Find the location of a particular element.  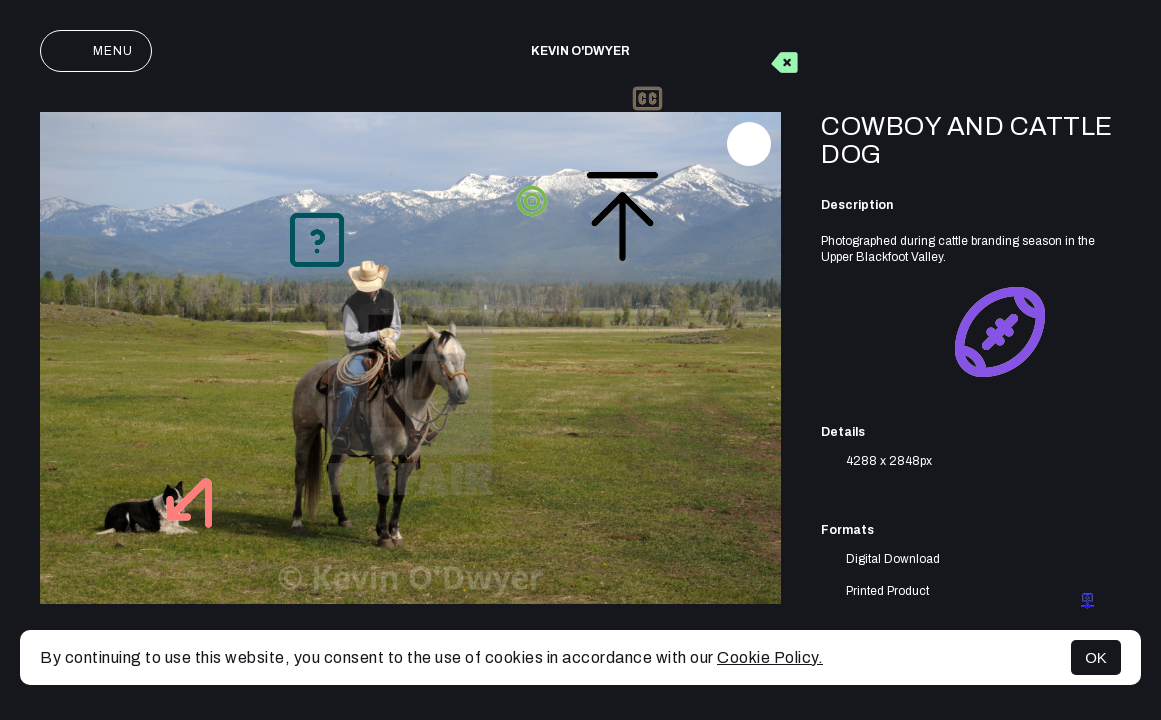

delete the previous character is located at coordinates (784, 62).